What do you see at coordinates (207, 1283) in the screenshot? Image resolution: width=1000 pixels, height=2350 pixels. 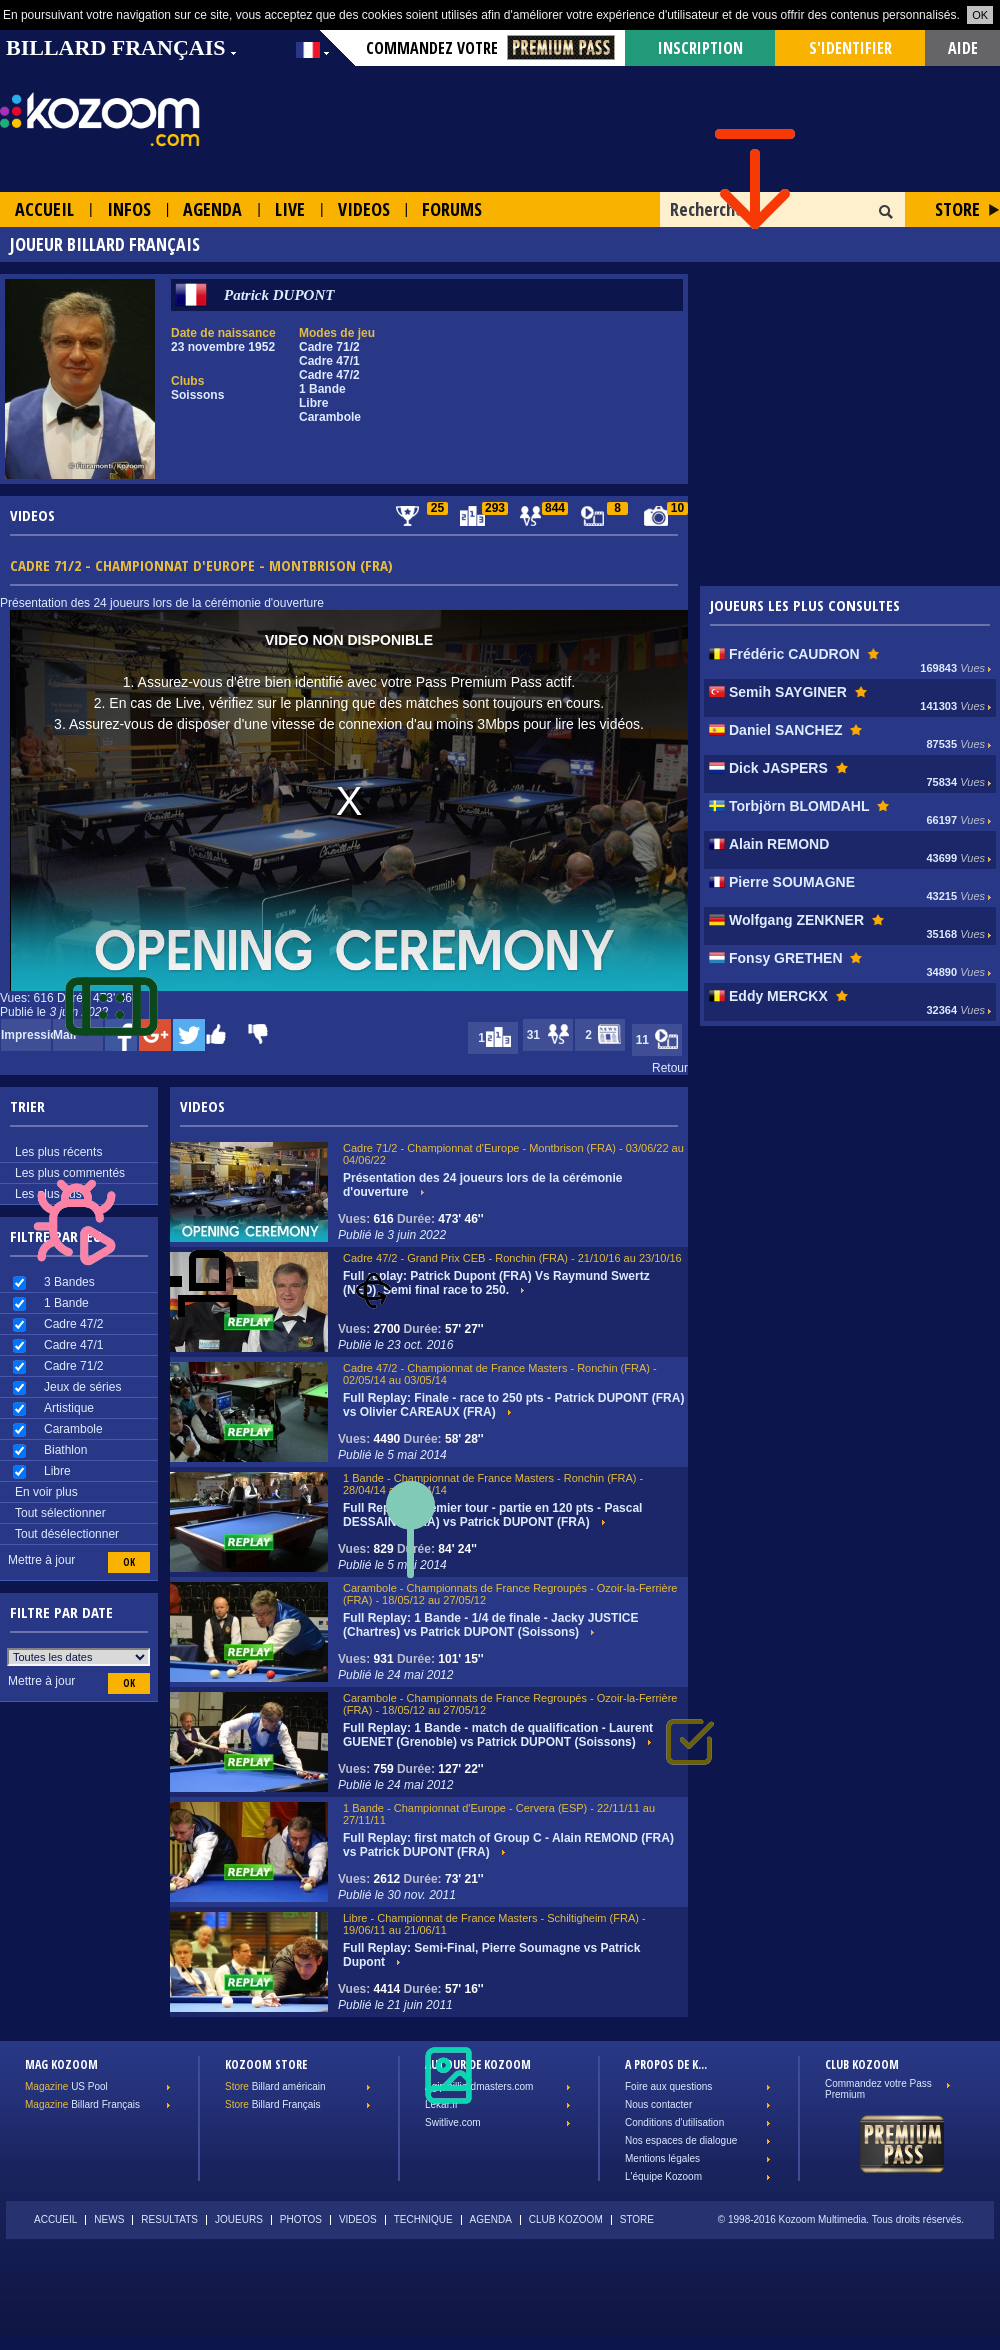 I see `view or select your seat assignment` at bounding box center [207, 1283].